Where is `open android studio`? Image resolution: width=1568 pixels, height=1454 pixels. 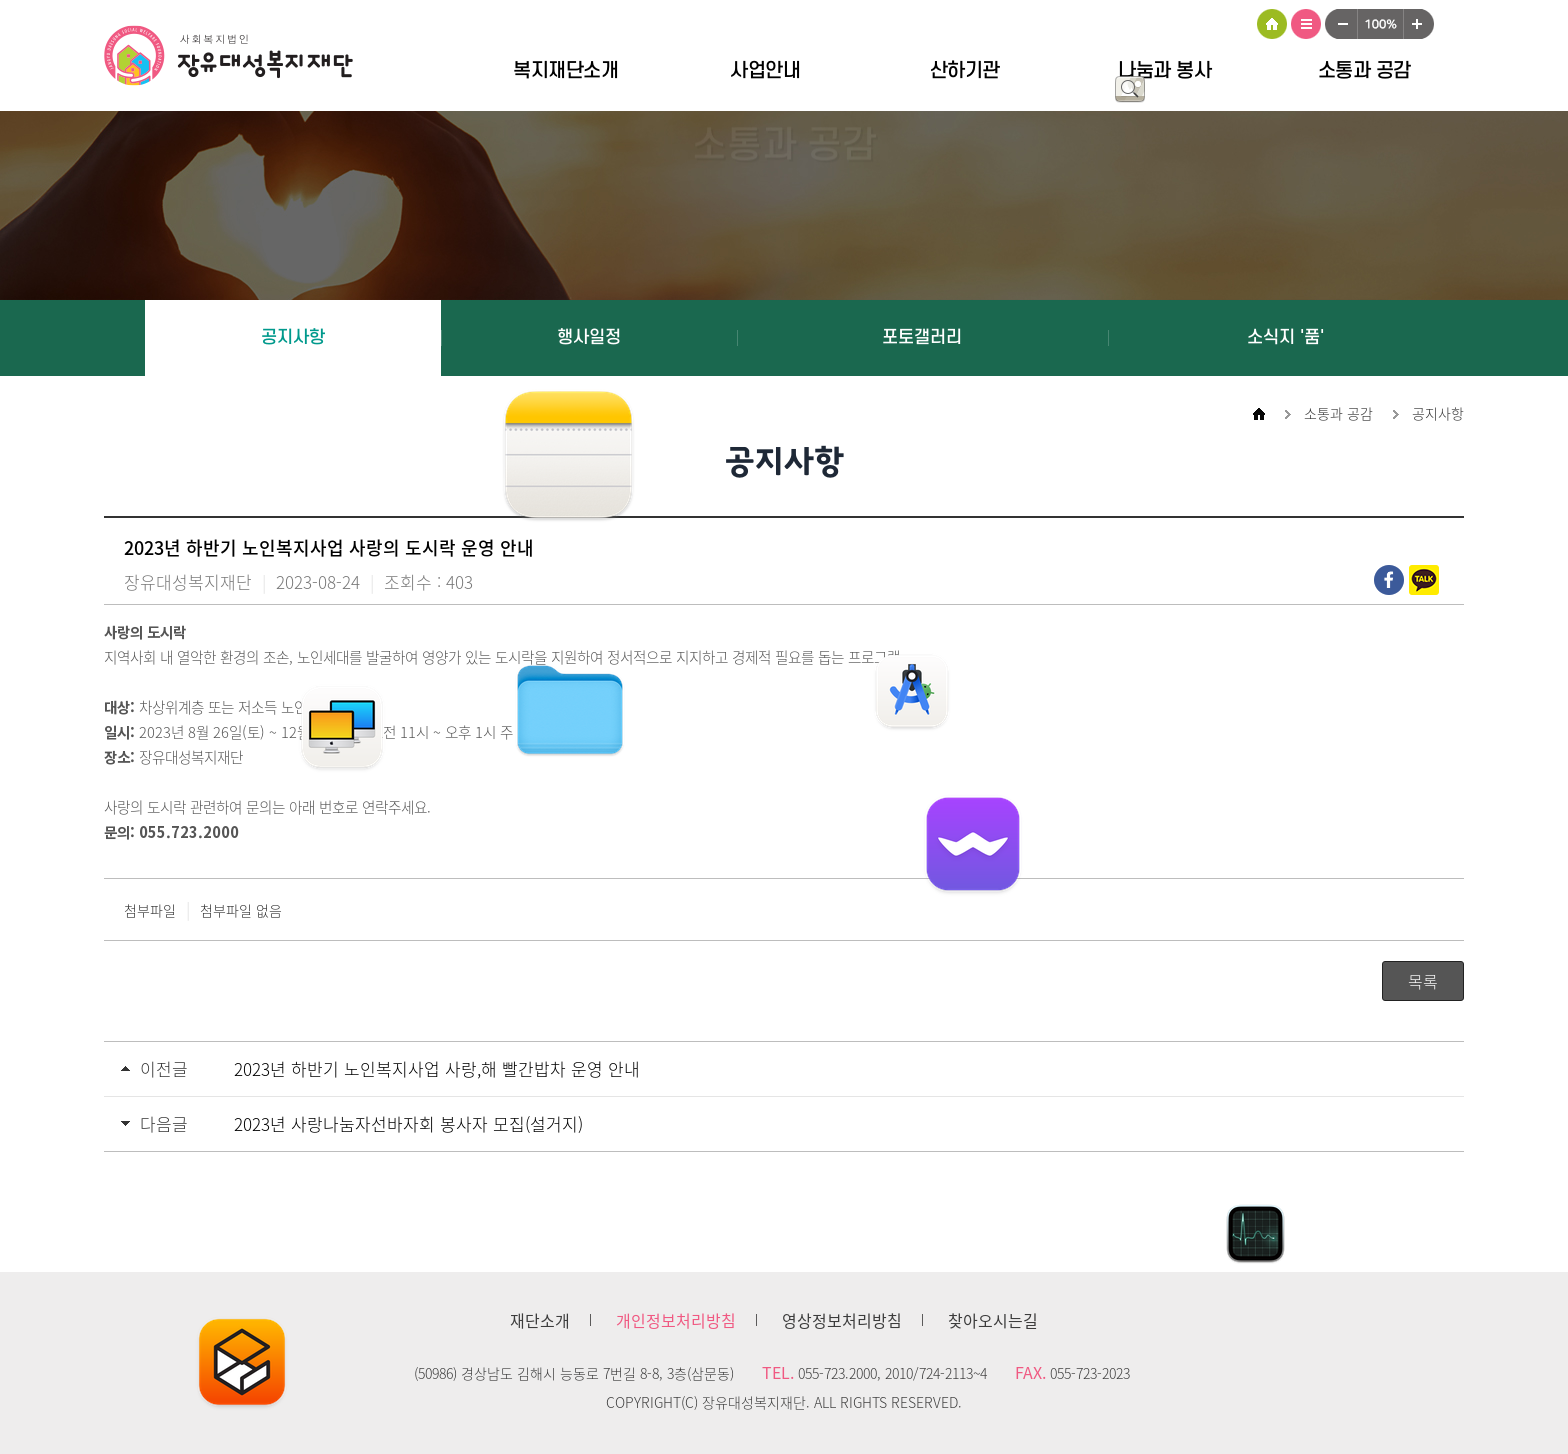 open android studio is located at coordinates (912, 691).